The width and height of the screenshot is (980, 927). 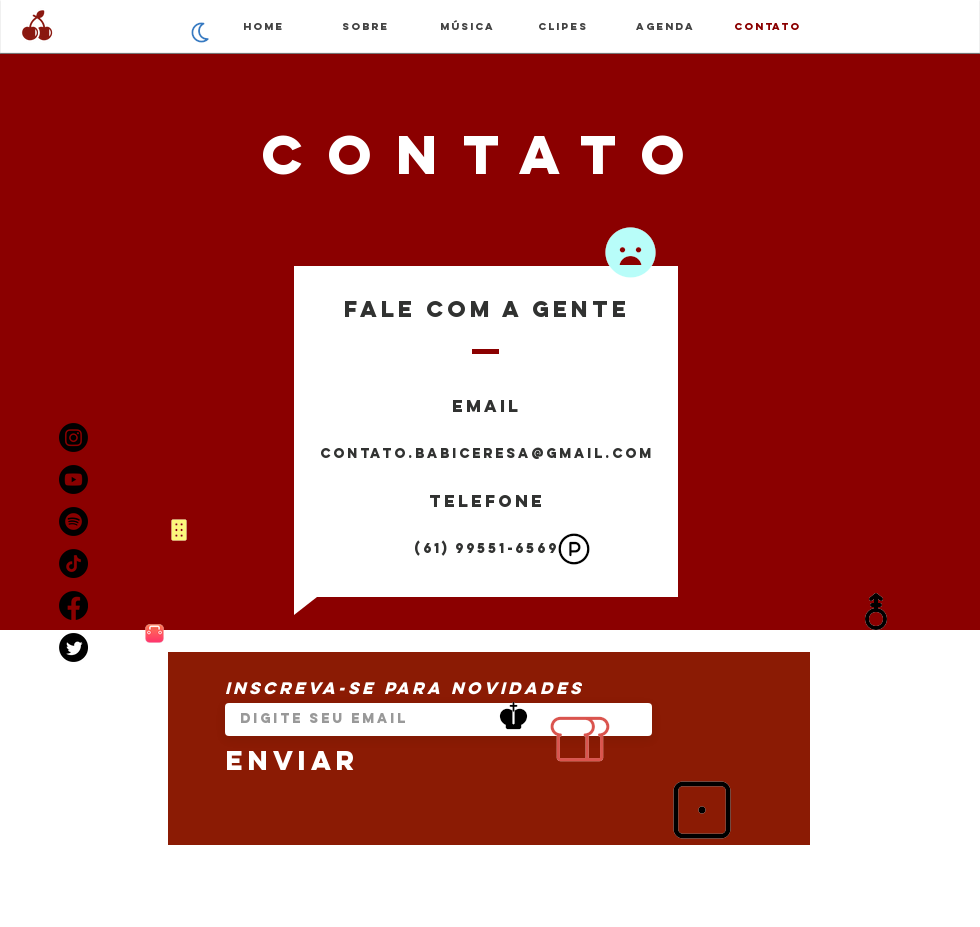 What do you see at coordinates (154, 633) in the screenshot?
I see `access system utilities and tools` at bounding box center [154, 633].